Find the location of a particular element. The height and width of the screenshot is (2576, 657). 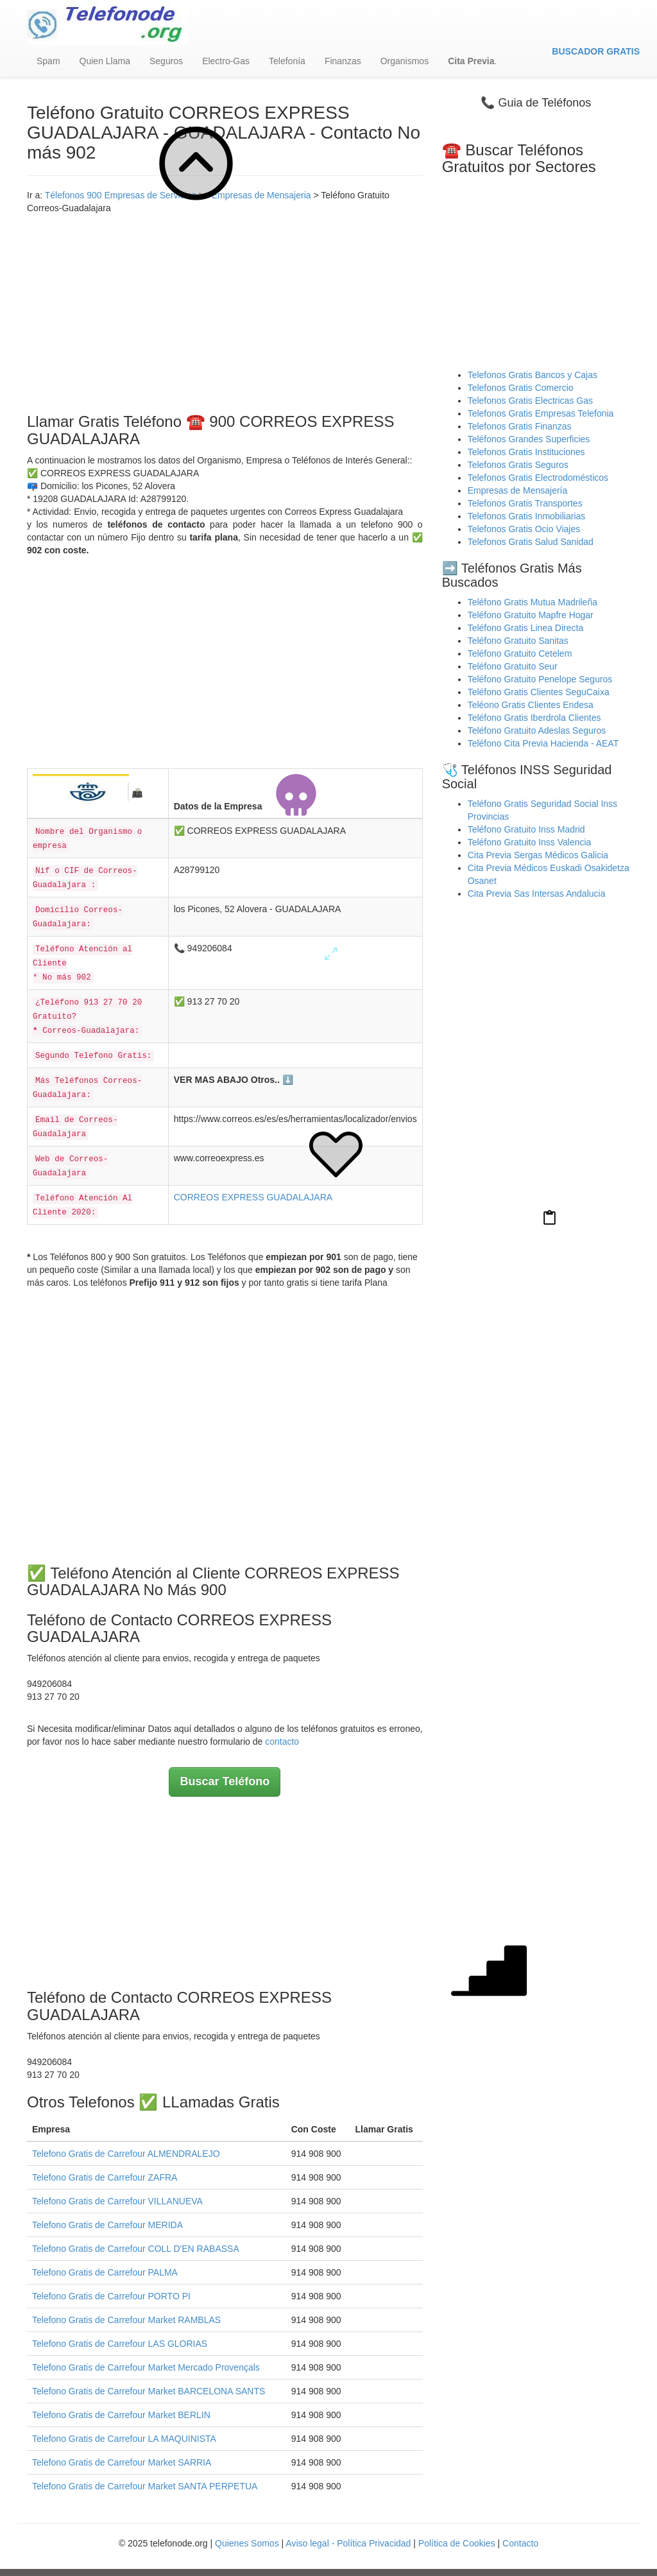

paste content from clipboard is located at coordinates (549, 1218).